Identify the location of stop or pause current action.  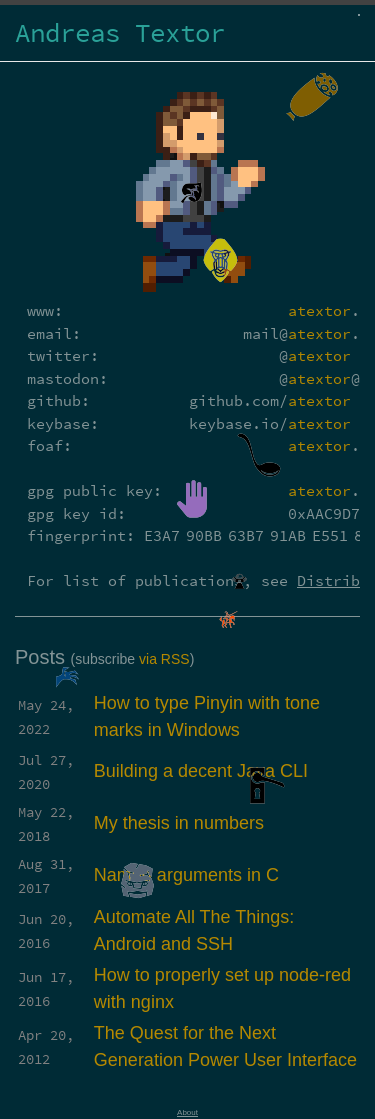
(192, 499).